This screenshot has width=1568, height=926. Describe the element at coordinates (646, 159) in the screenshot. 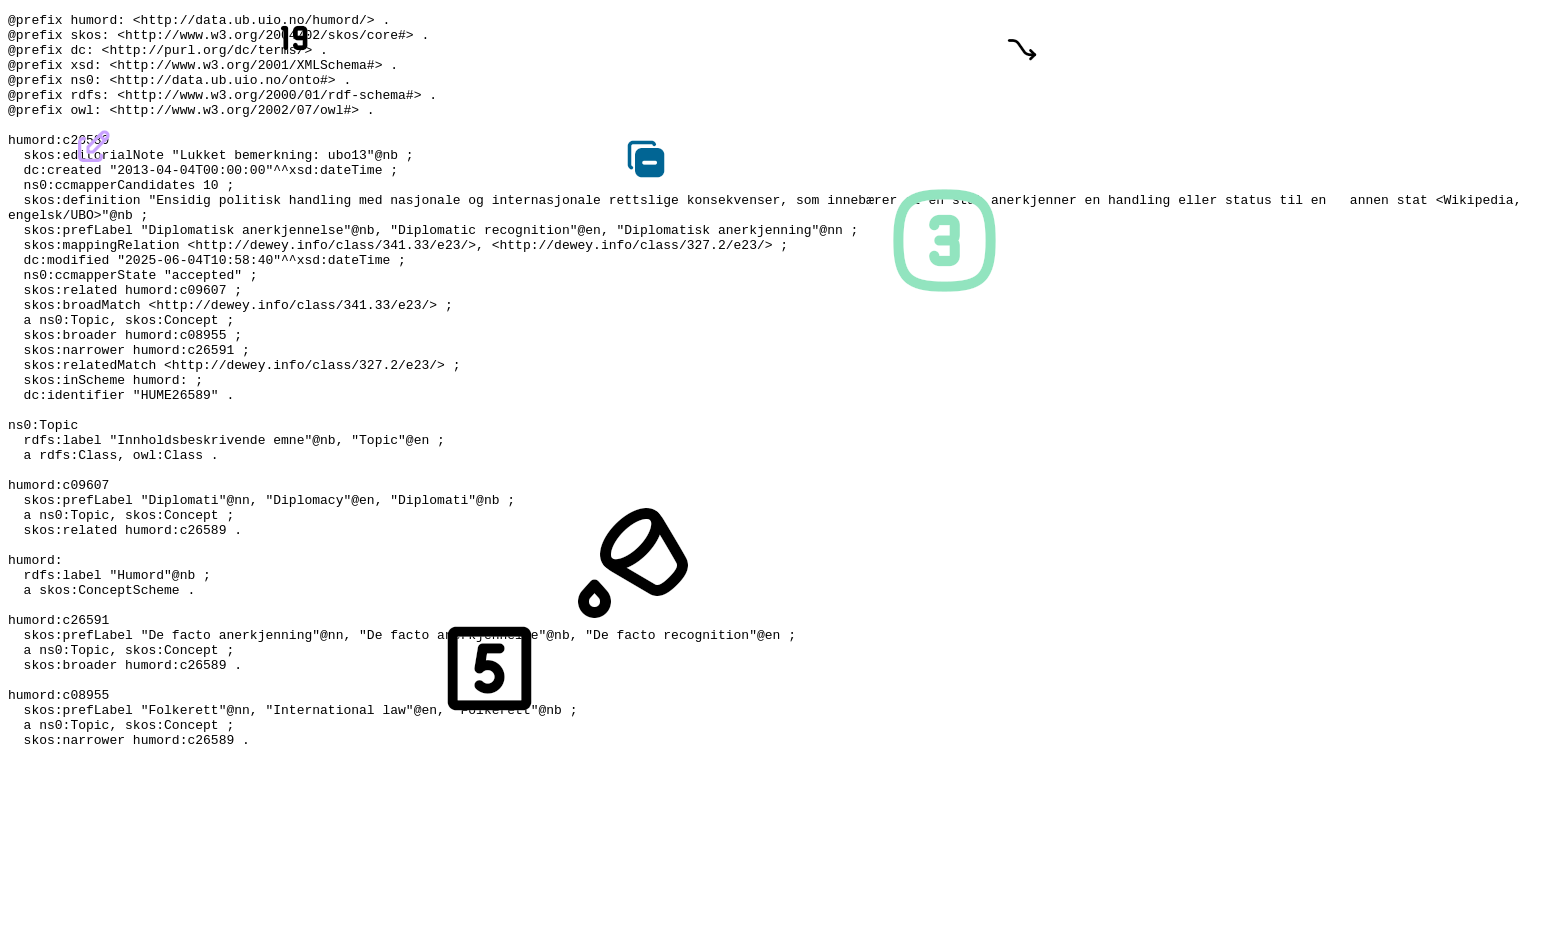

I see `remove an item from clipboard` at that location.